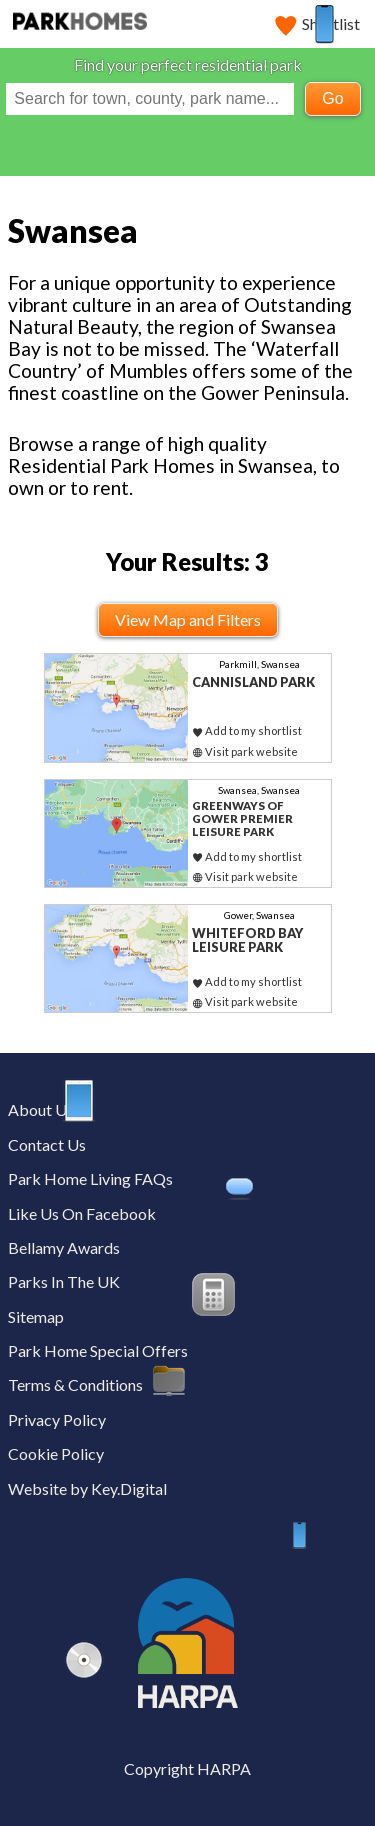  Describe the element at coordinates (299, 1535) in the screenshot. I see `iPhone 15 Pro device icon` at that location.